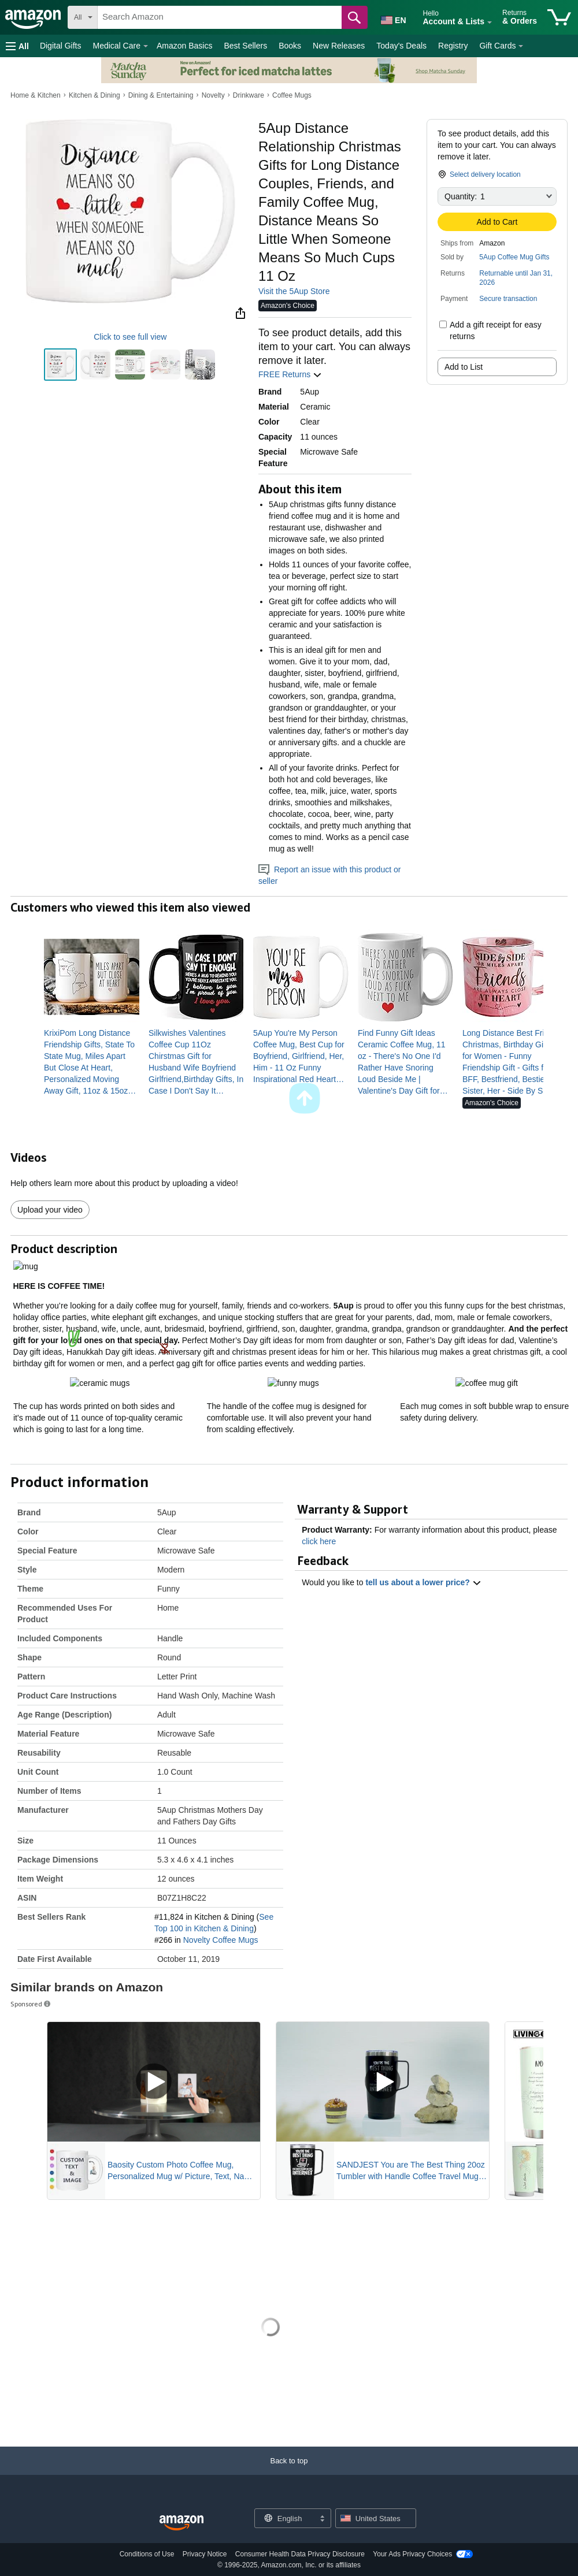 The image size is (578, 2576). I want to click on disable macro or close-up camera mode, so click(165, 1348).